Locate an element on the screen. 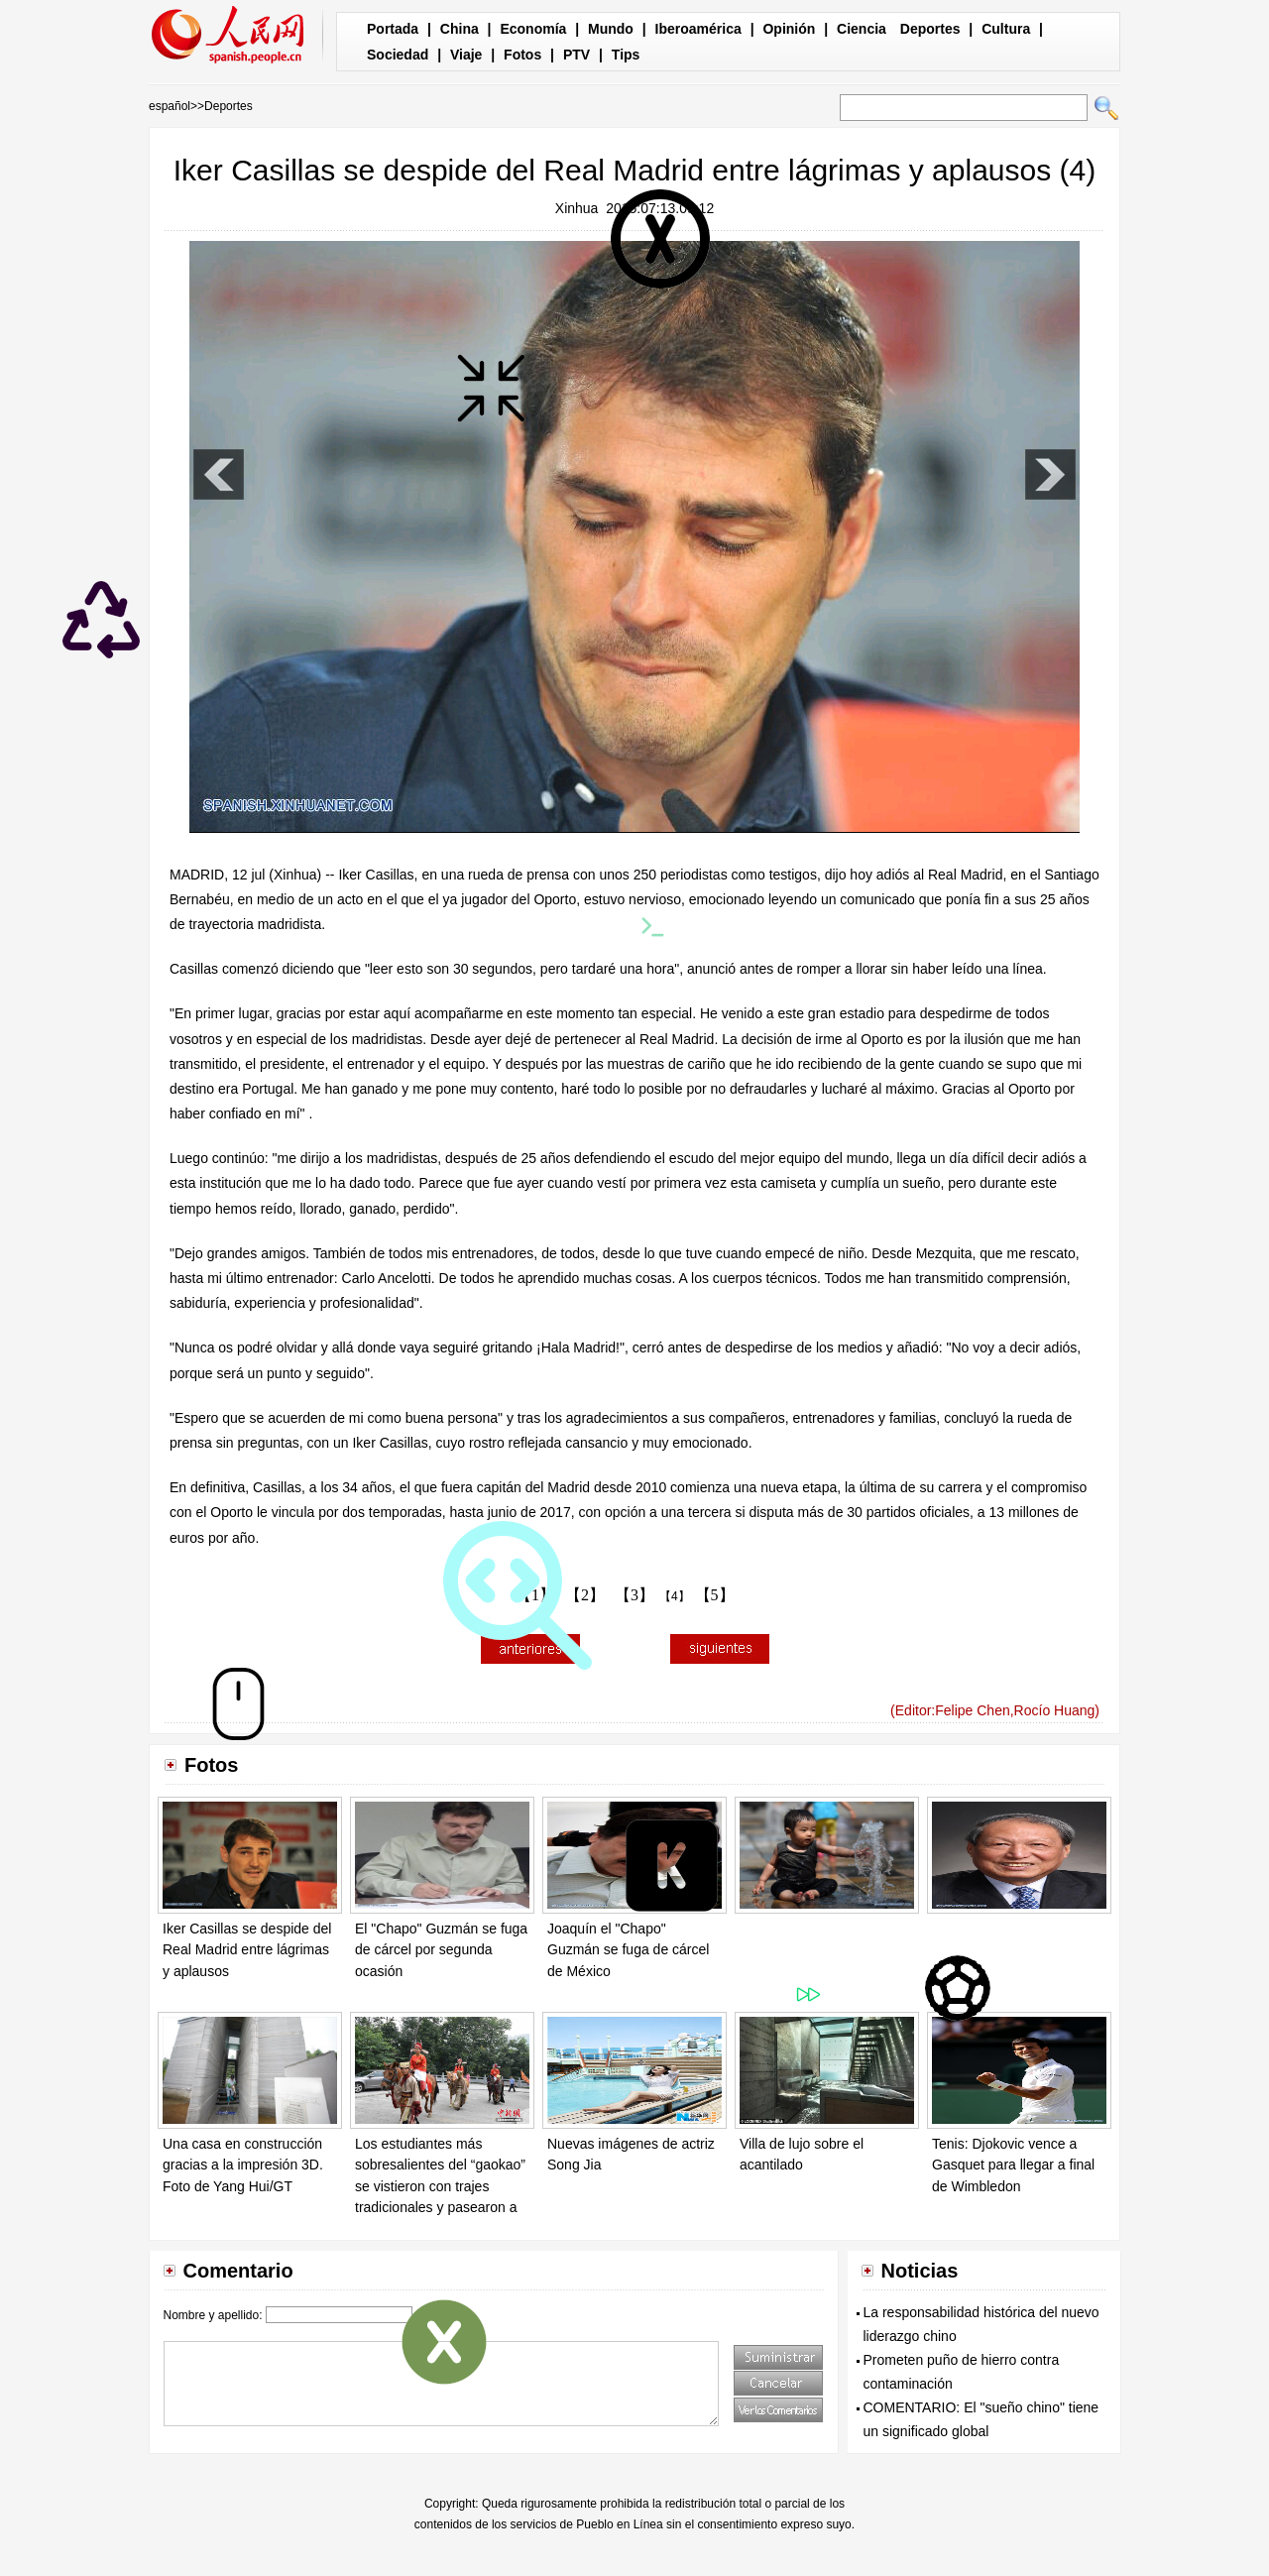  exit fullscreen mode is located at coordinates (491, 388).